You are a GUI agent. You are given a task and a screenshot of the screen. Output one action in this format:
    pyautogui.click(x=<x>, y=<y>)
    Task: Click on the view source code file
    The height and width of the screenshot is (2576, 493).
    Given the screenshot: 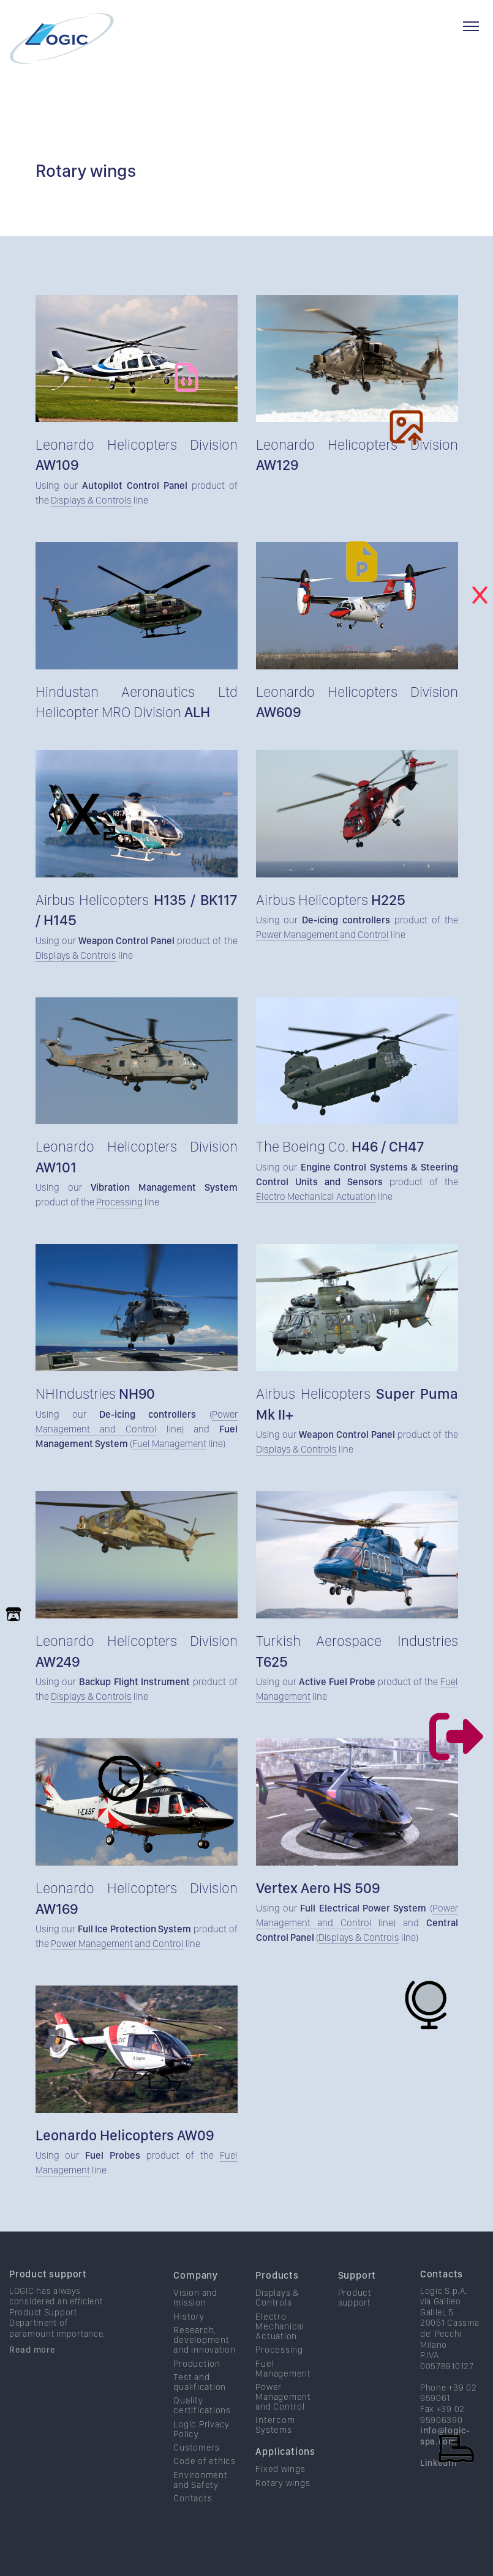 What is the action you would take?
    pyautogui.click(x=186, y=377)
    